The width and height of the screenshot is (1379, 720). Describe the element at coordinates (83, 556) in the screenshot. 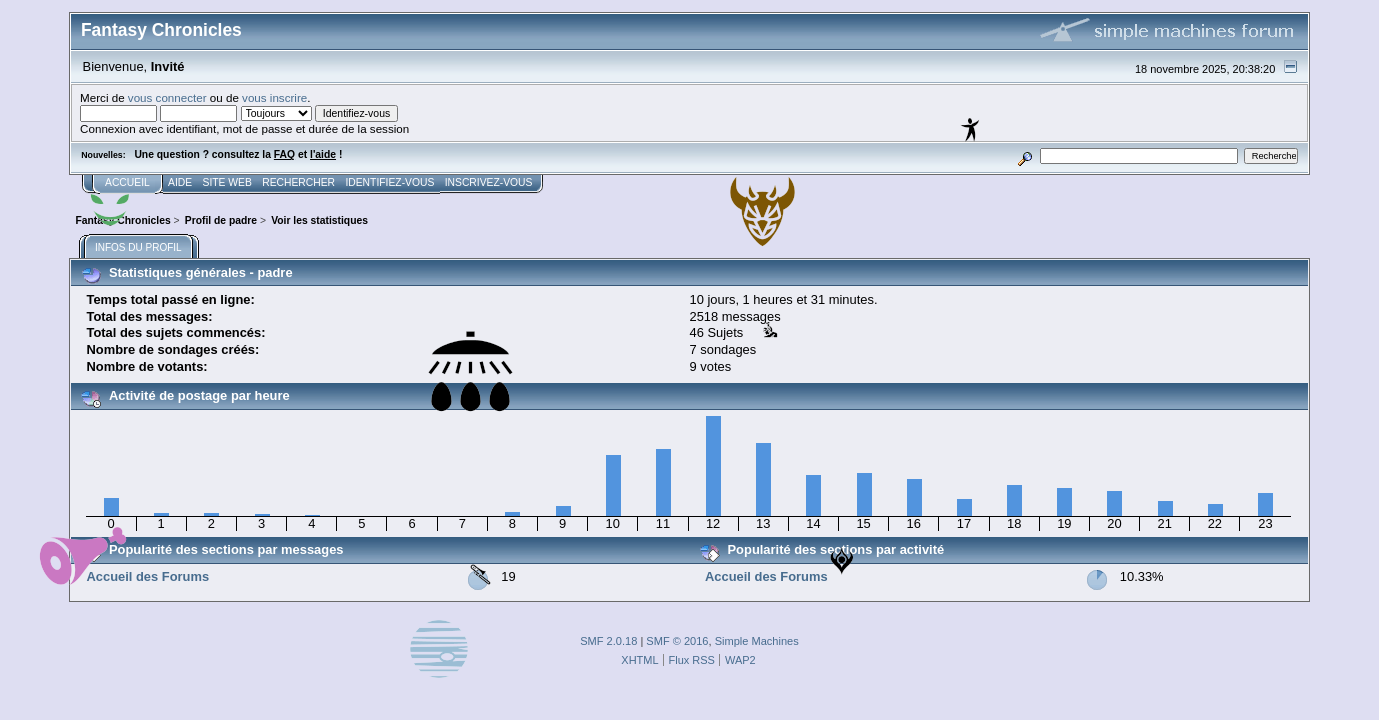

I see `food item in a game inventory` at that location.